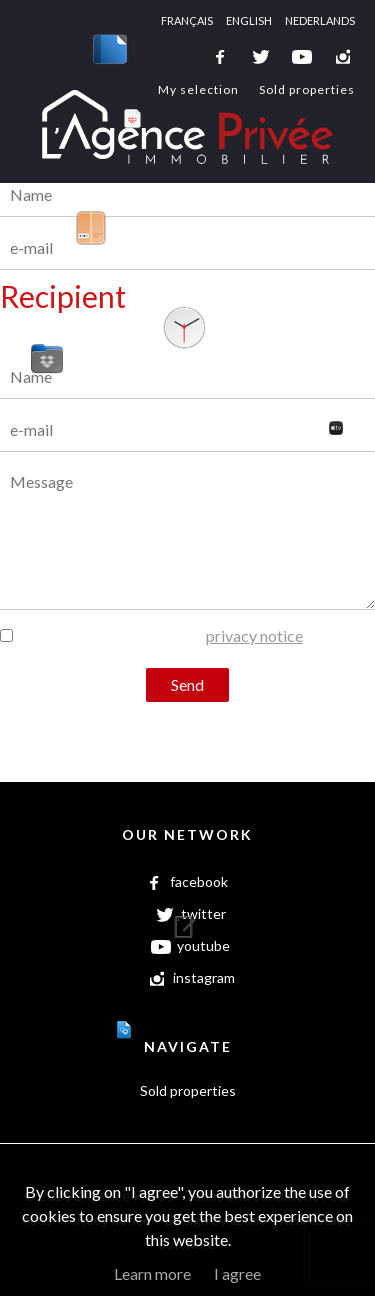 This screenshot has height=1296, width=375. What do you see at coordinates (336, 428) in the screenshot?
I see `open the apple tv app` at bounding box center [336, 428].